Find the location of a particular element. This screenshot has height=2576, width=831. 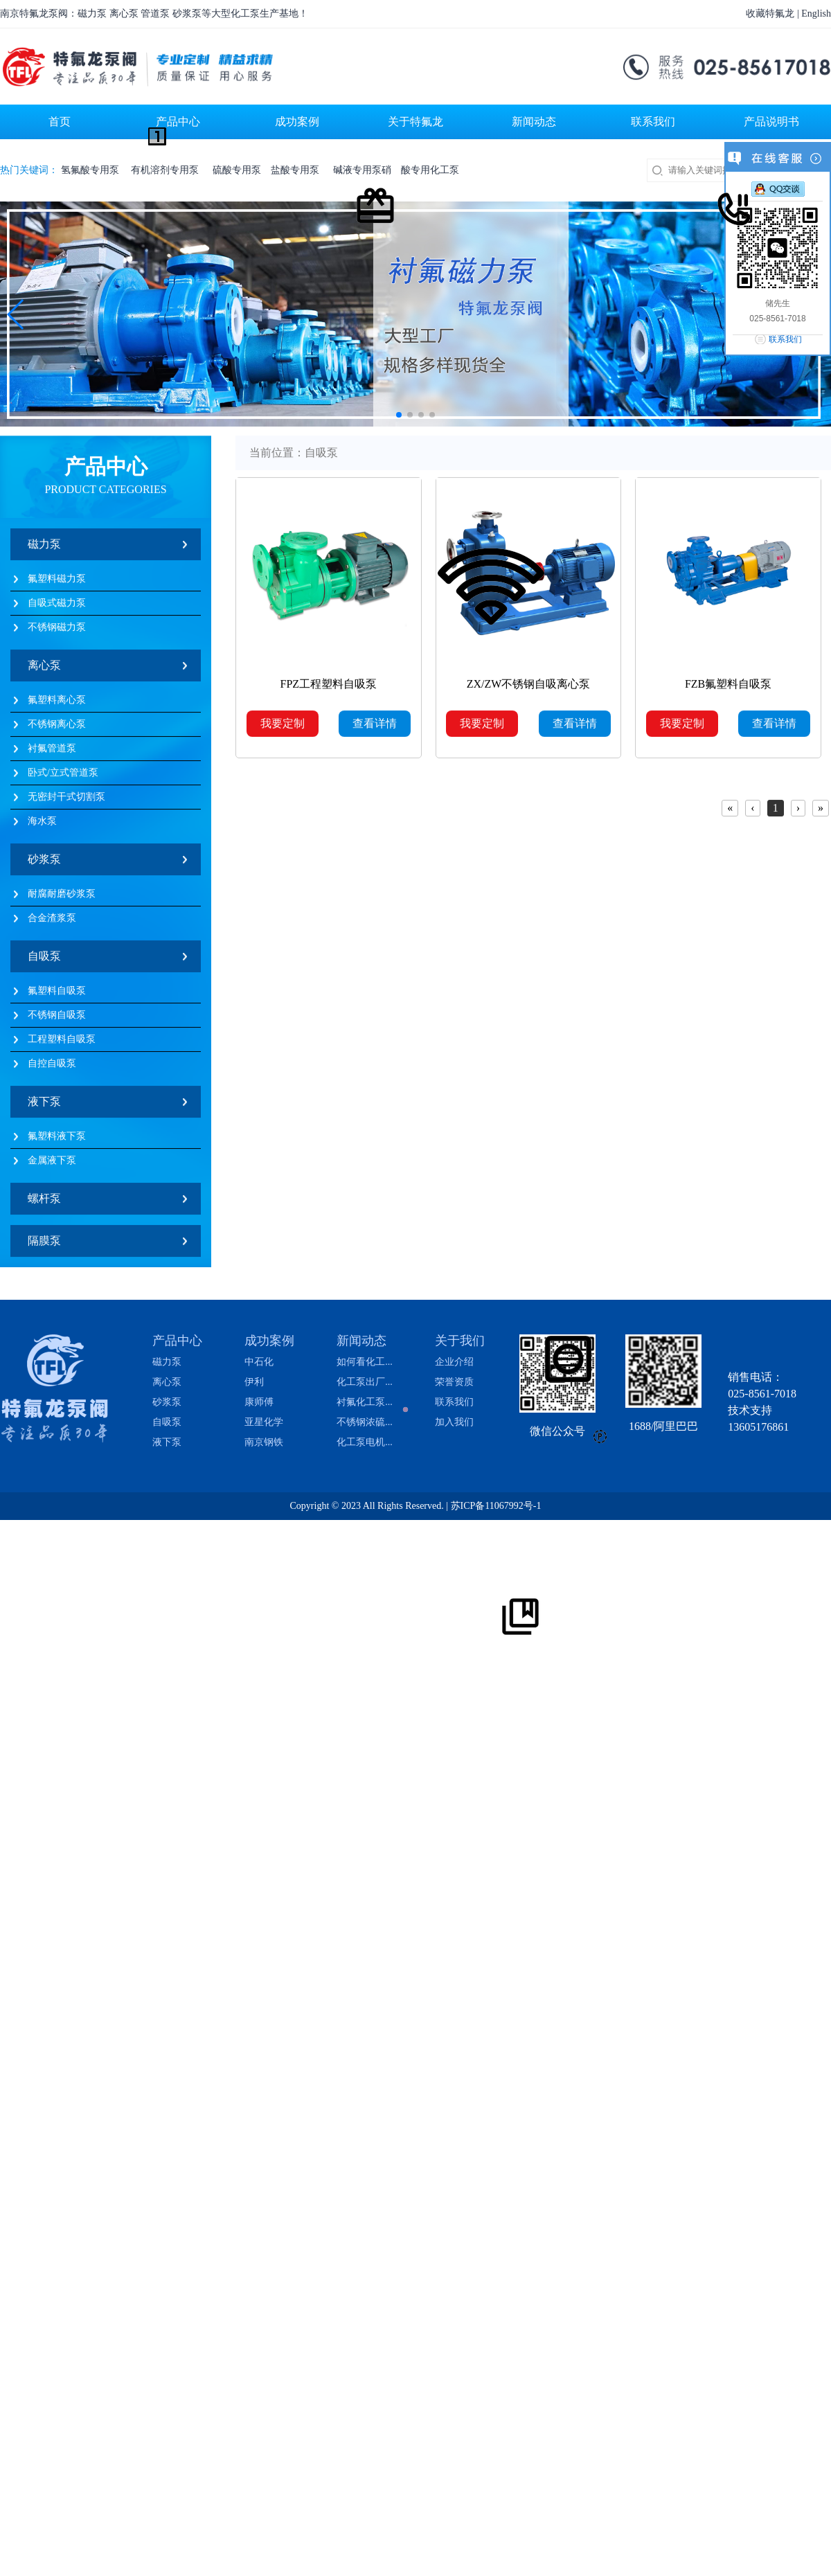

put current call on hold is located at coordinates (735, 208).